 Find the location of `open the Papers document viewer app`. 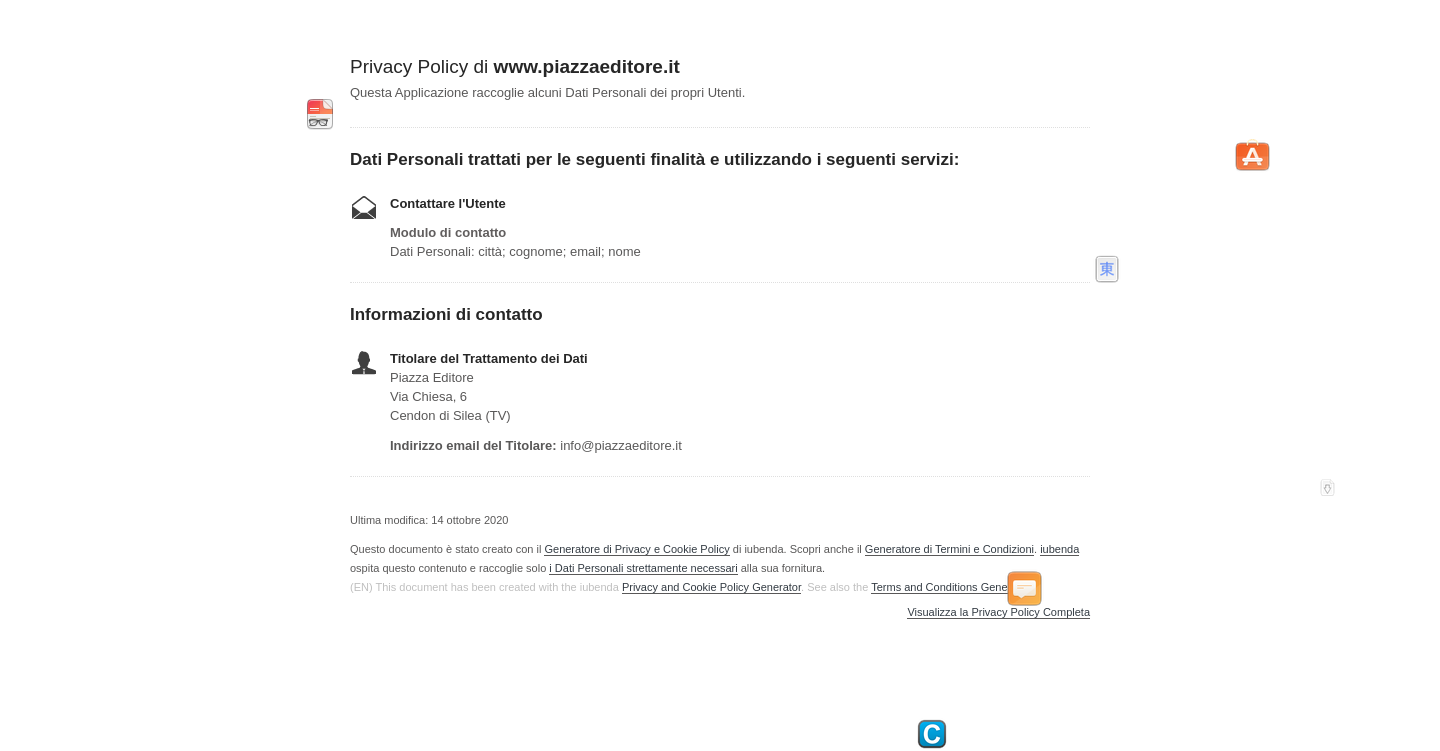

open the Papers document viewer app is located at coordinates (320, 114).